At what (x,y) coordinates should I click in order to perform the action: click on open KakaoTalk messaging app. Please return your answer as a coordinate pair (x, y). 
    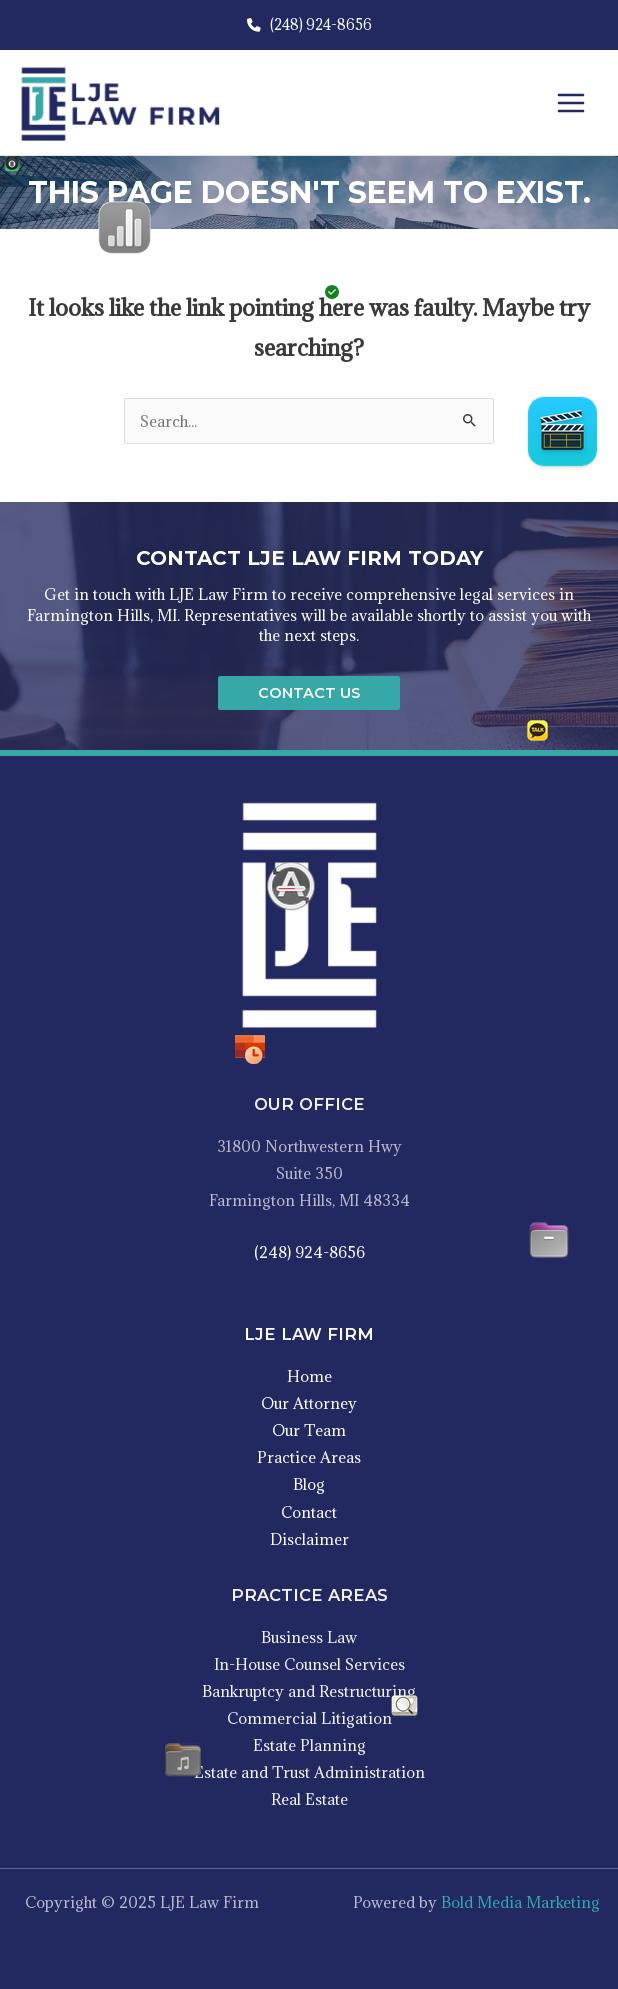
    Looking at the image, I should click on (537, 730).